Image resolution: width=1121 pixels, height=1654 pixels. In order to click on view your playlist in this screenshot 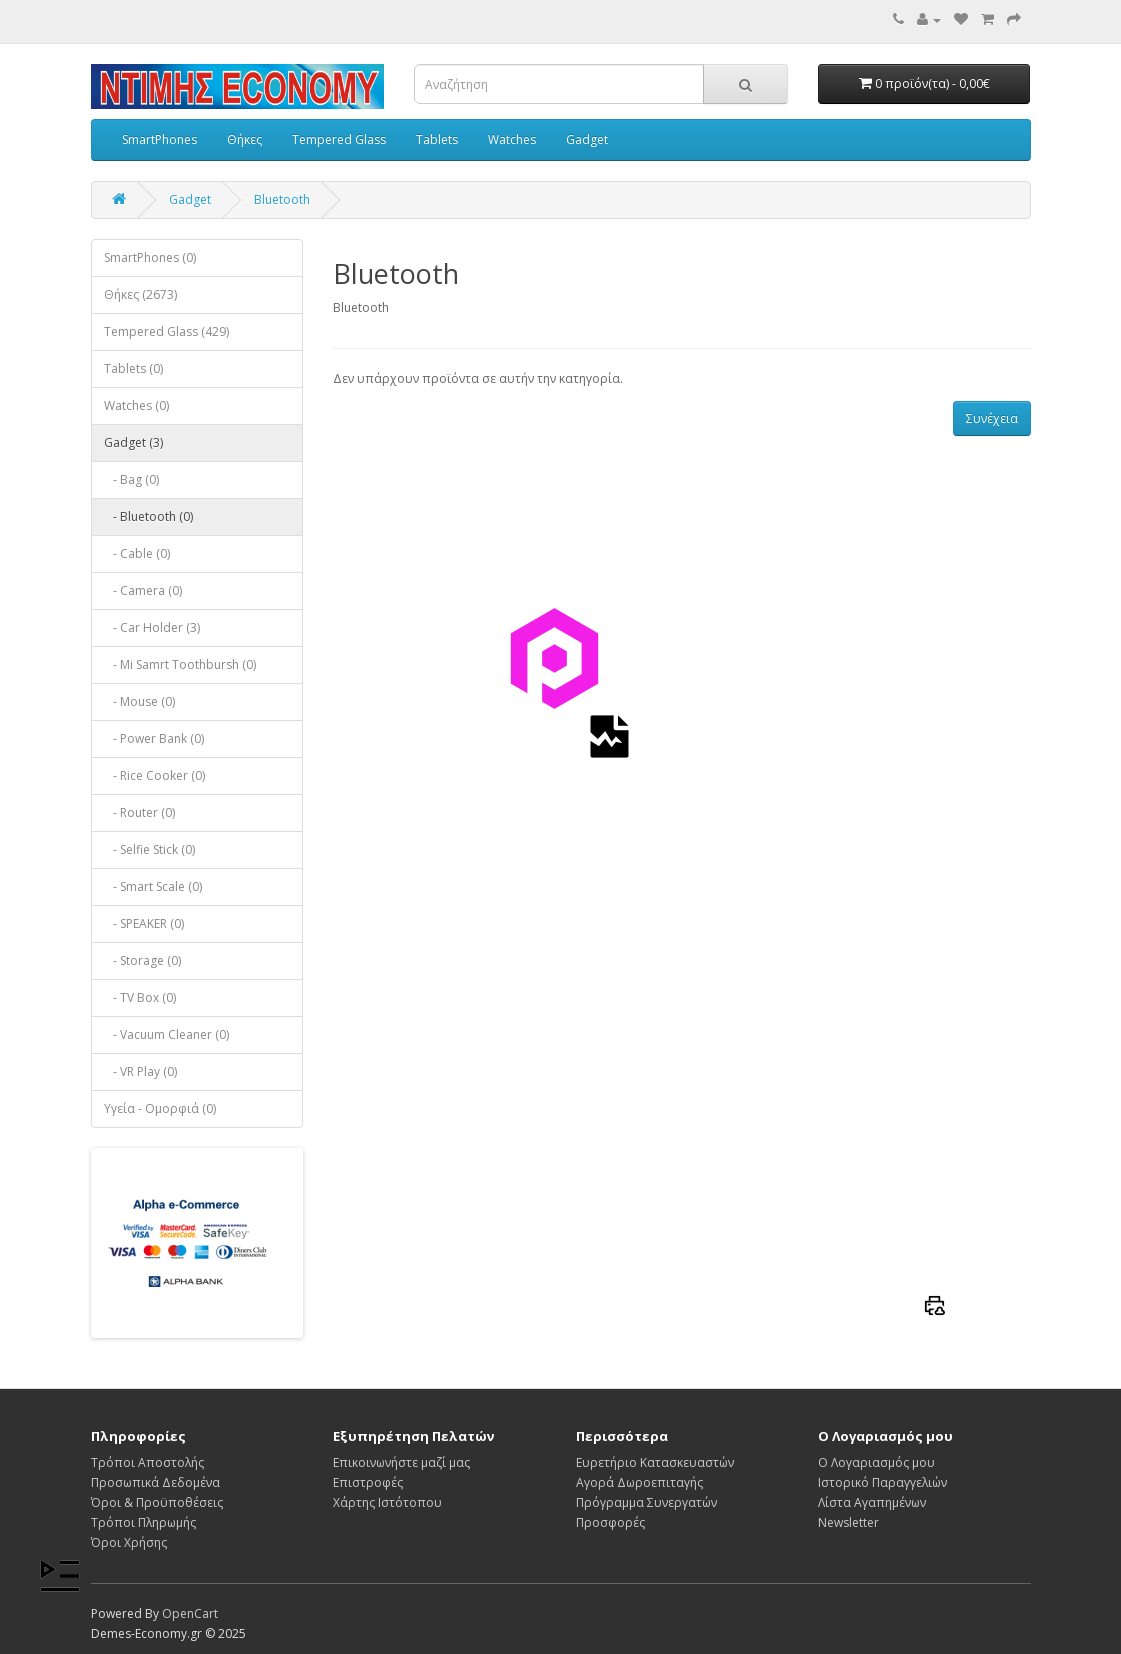, I will do `click(60, 1576)`.